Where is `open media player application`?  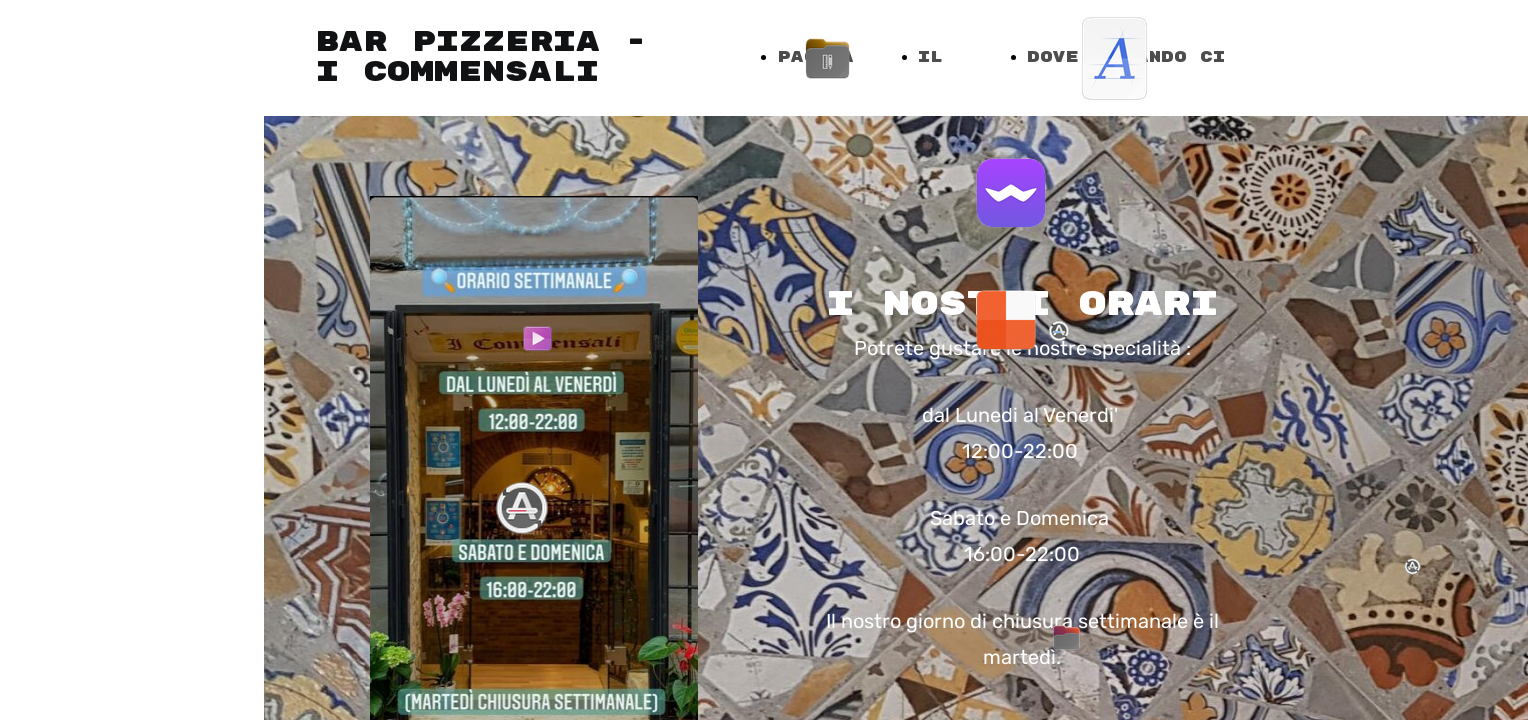
open media player application is located at coordinates (537, 338).